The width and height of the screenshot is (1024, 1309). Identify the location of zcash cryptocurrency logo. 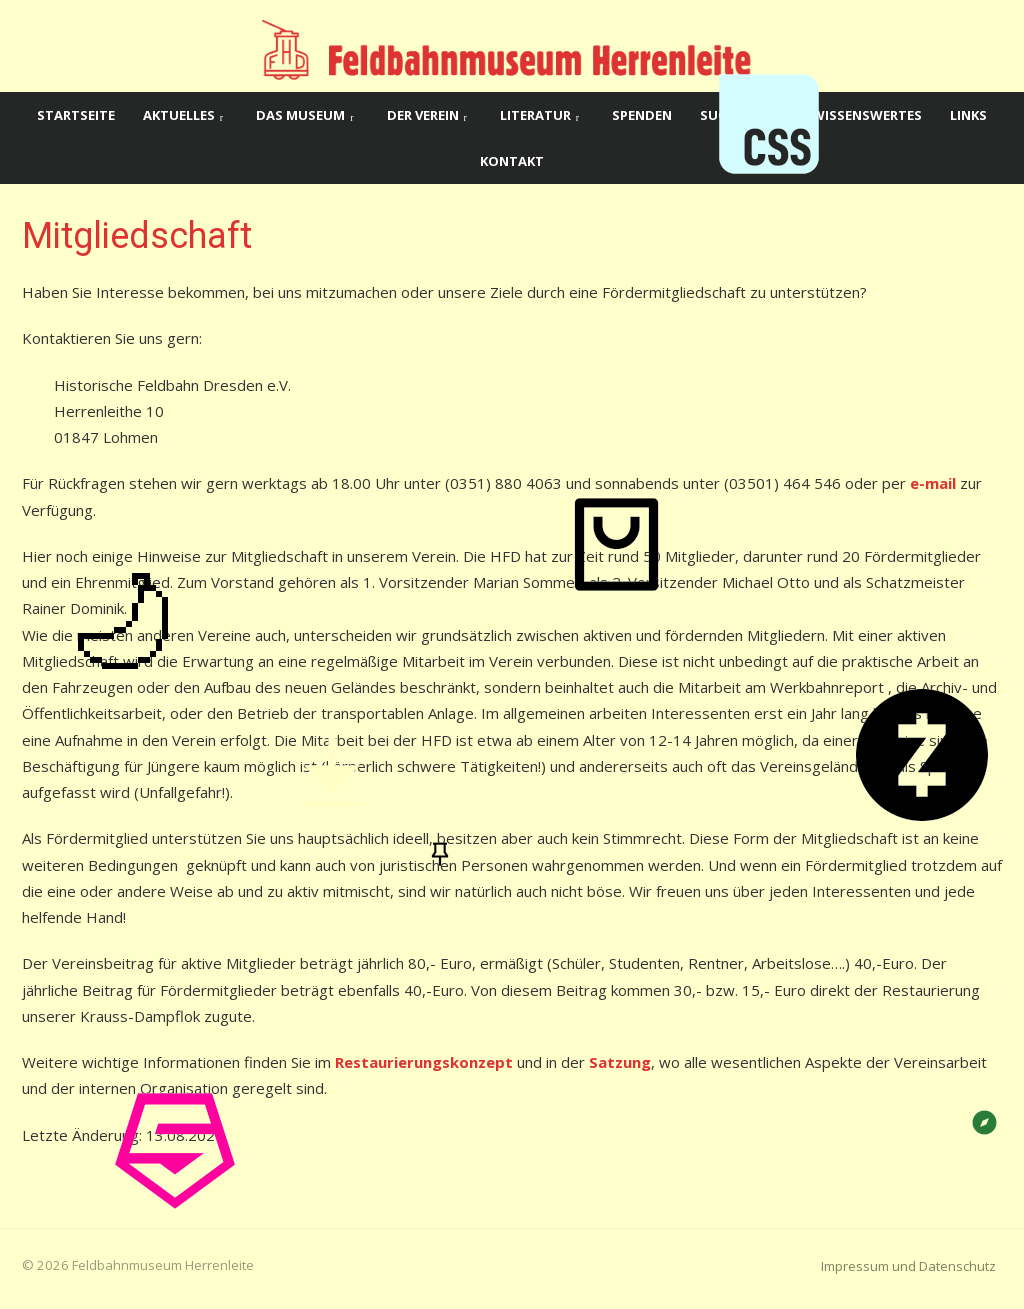
(922, 755).